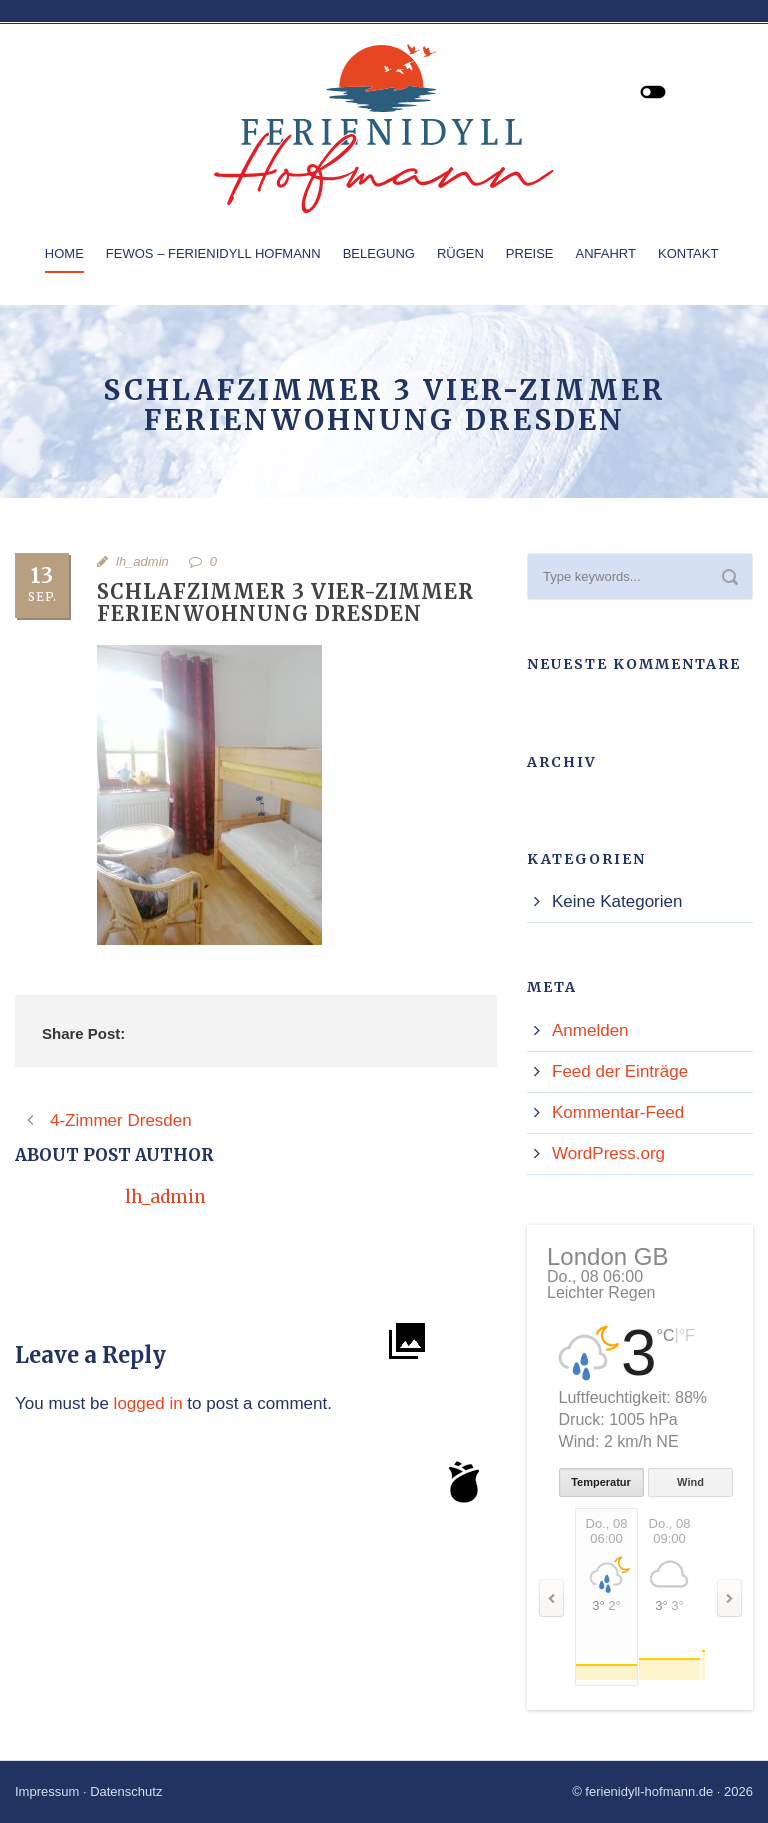  What do you see at coordinates (464, 1482) in the screenshot?
I see `select a rose or flower emoji` at bounding box center [464, 1482].